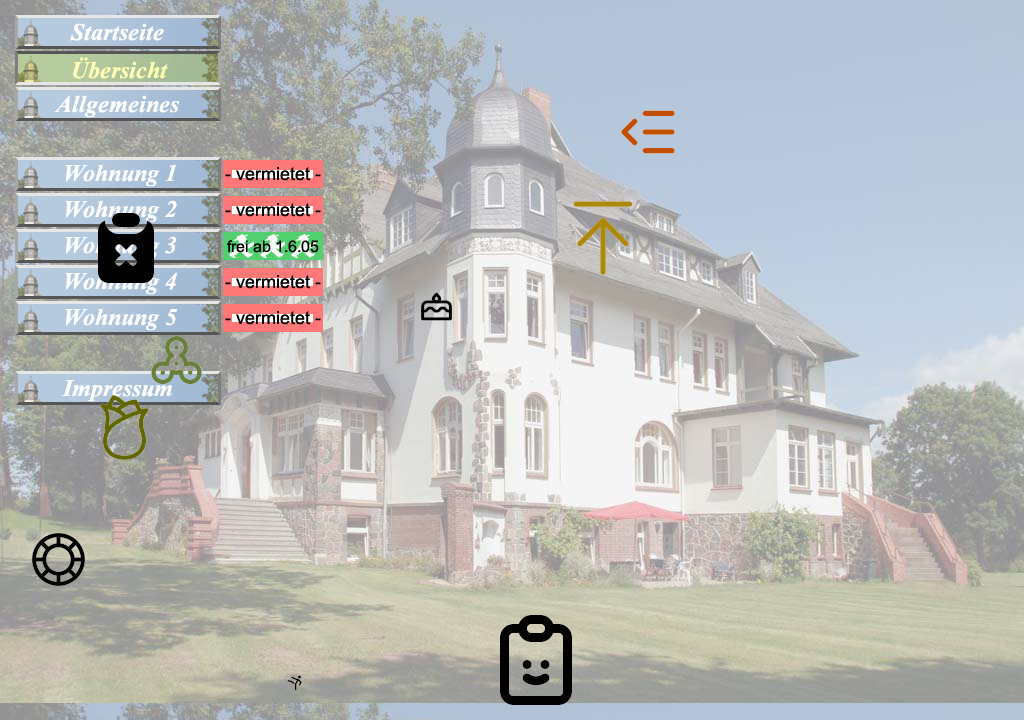  Describe the element at coordinates (536, 660) in the screenshot. I see `view feedback or satisfaction survey` at that location.